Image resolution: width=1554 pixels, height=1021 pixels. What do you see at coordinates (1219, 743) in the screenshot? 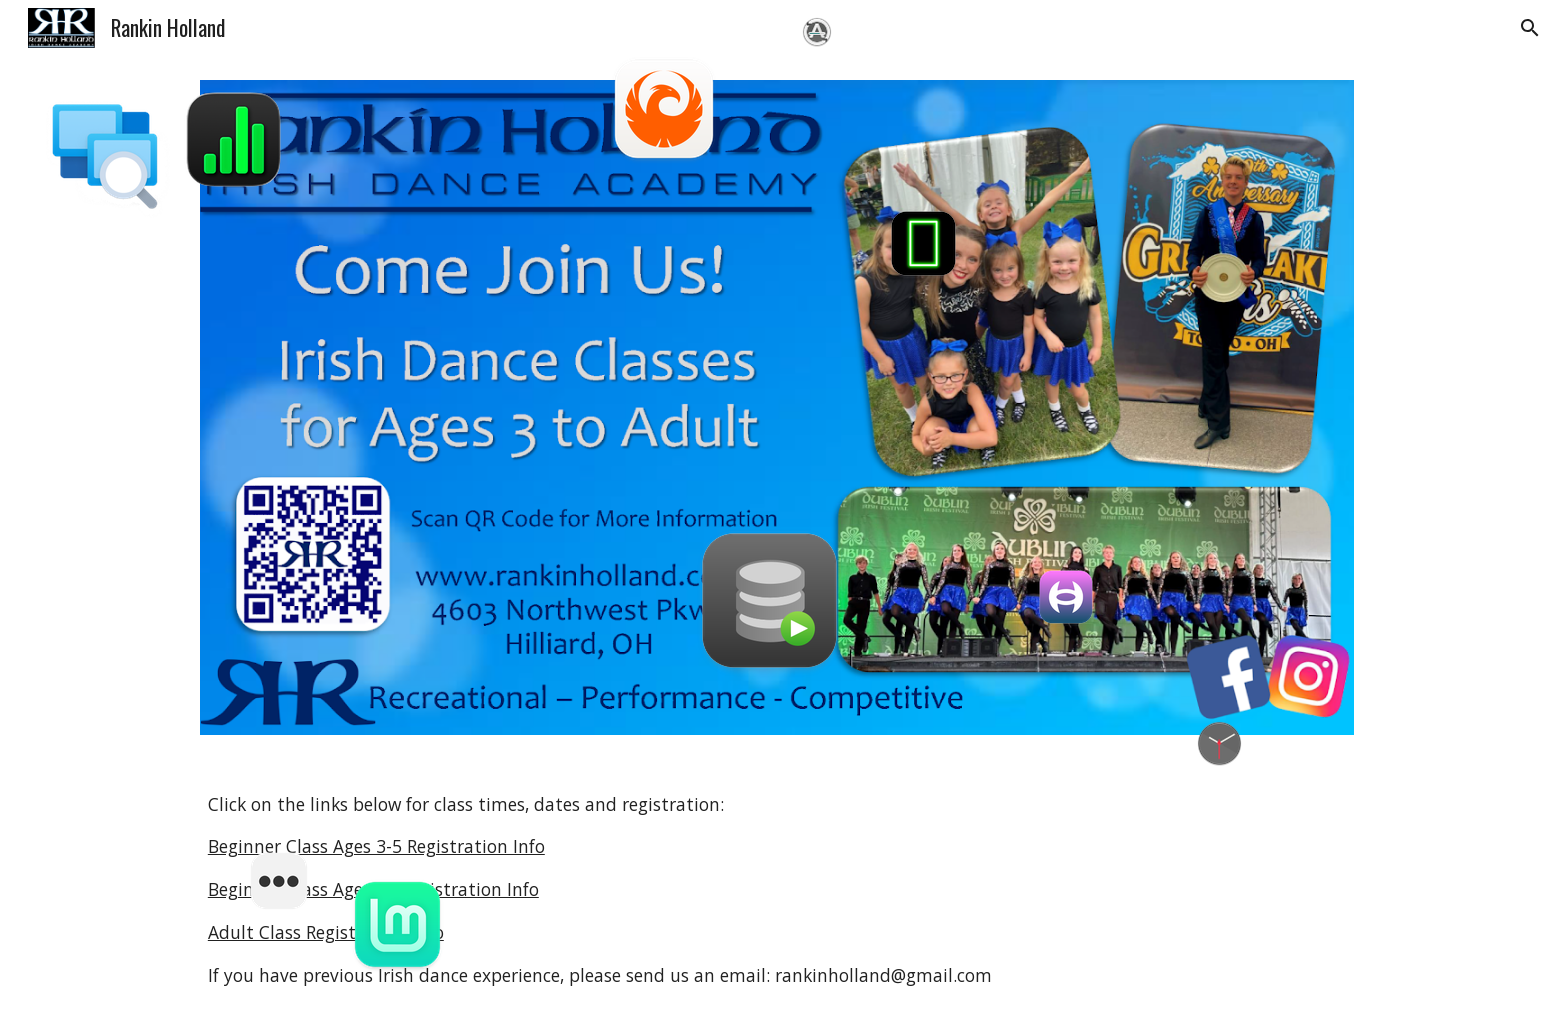
I see `open the clocks application` at bounding box center [1219, 743].